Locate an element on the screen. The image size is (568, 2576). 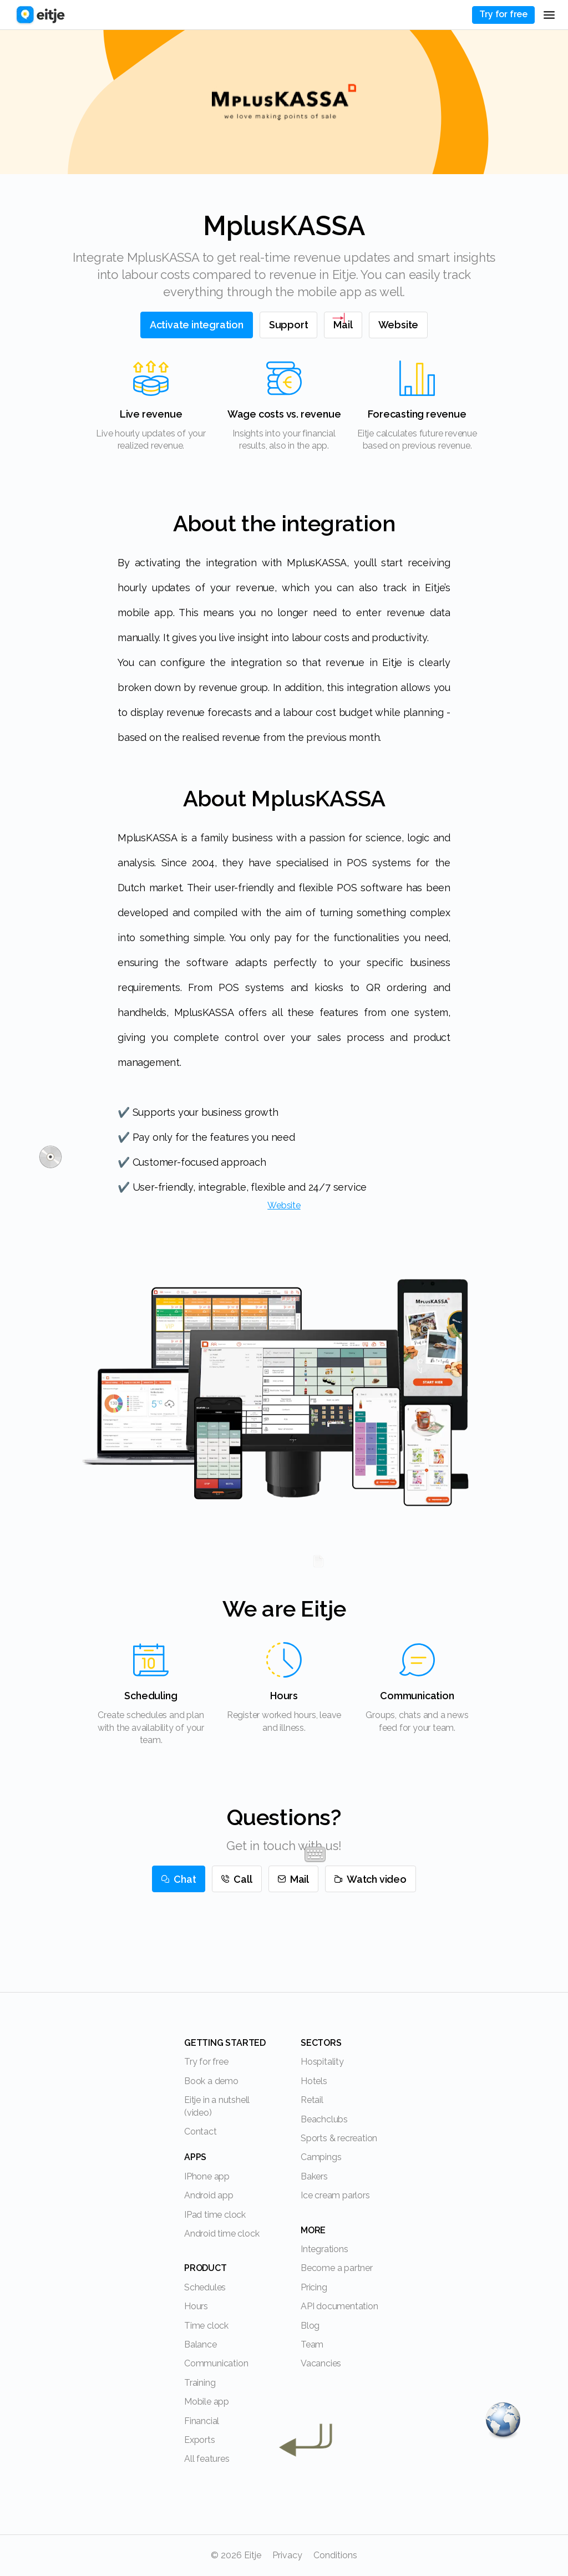
access cd/dvd drive is located at coordinates (50, 1157).